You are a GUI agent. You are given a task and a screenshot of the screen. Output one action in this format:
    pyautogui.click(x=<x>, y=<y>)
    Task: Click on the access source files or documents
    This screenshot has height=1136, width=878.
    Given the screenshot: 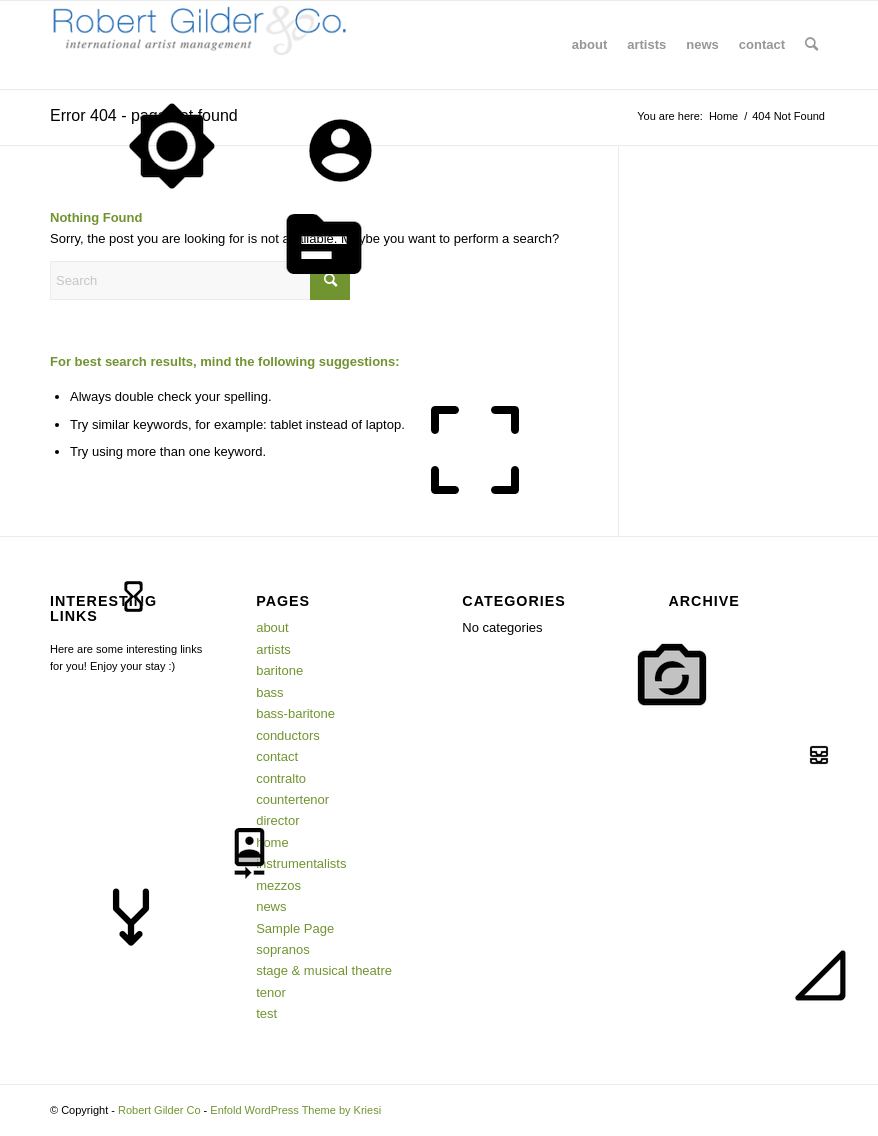 What is the action you would take?
    pyautogui.click(x=324, y=244)
    